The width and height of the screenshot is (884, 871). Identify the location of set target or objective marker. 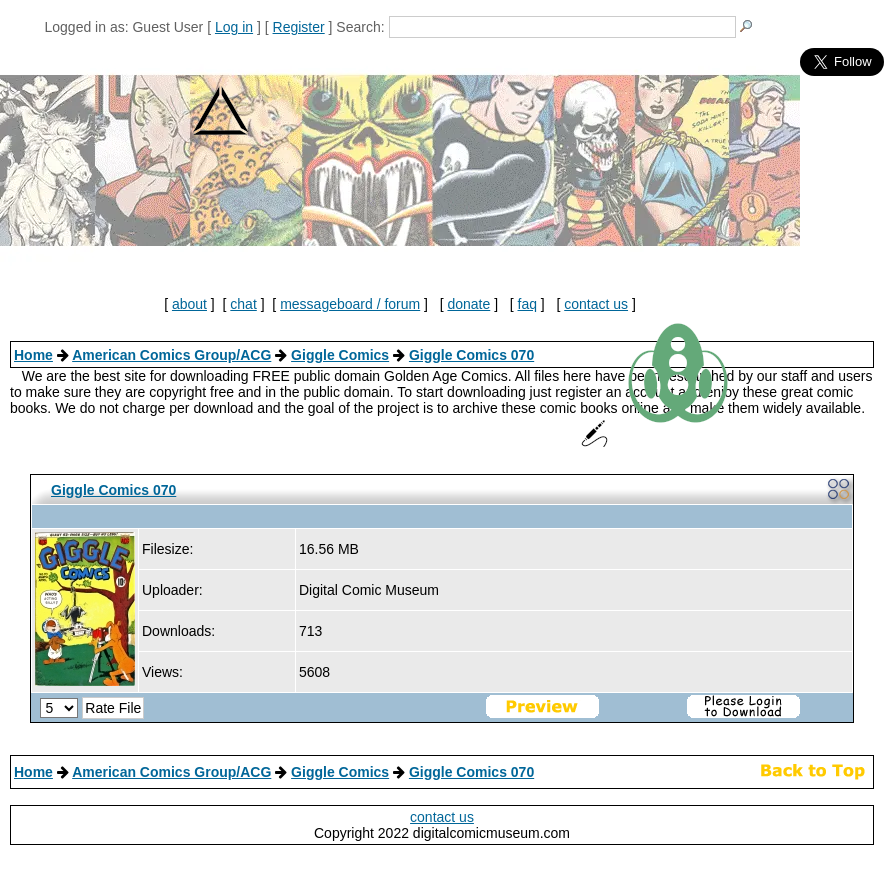
(220, 109).